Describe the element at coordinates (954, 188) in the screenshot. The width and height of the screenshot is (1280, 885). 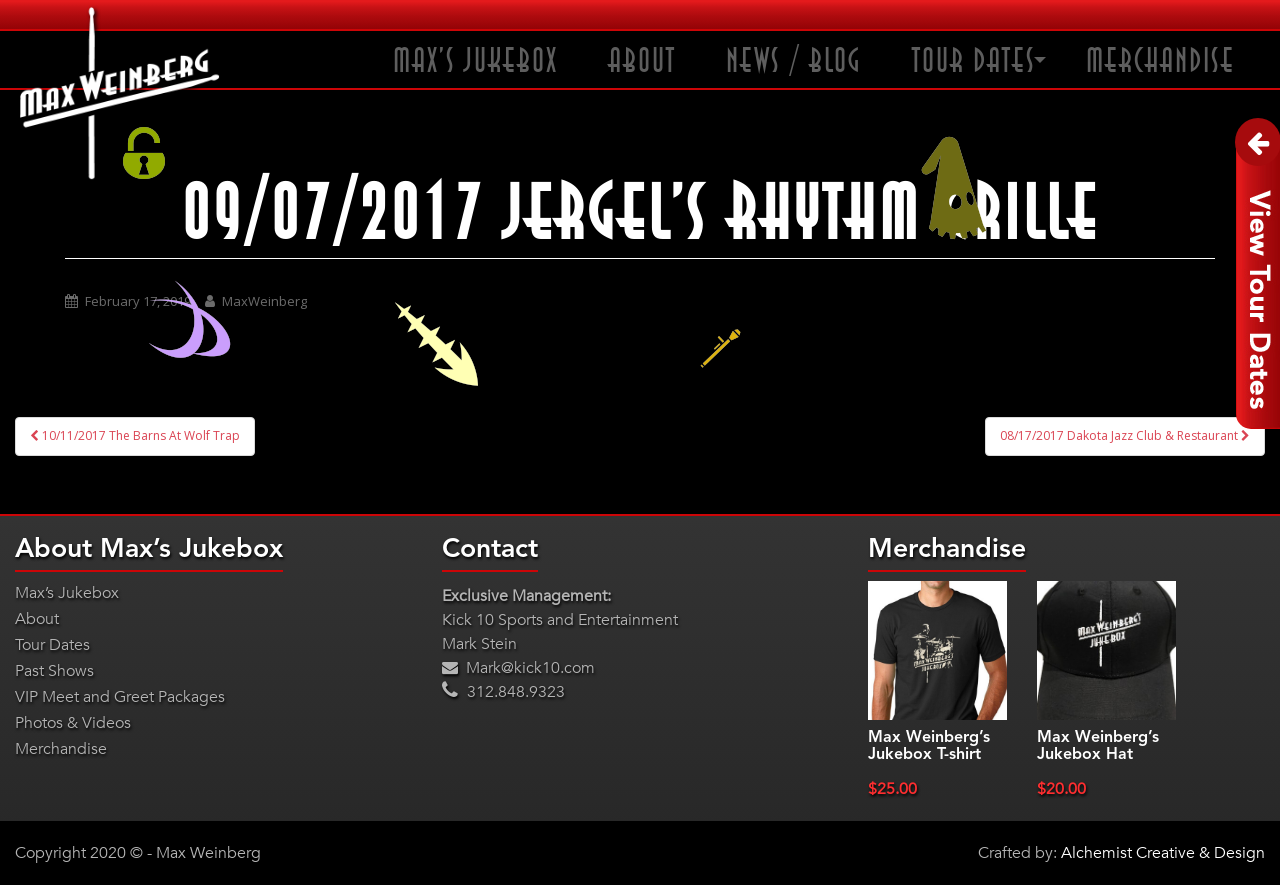
I see `select cultist character class` at that location.